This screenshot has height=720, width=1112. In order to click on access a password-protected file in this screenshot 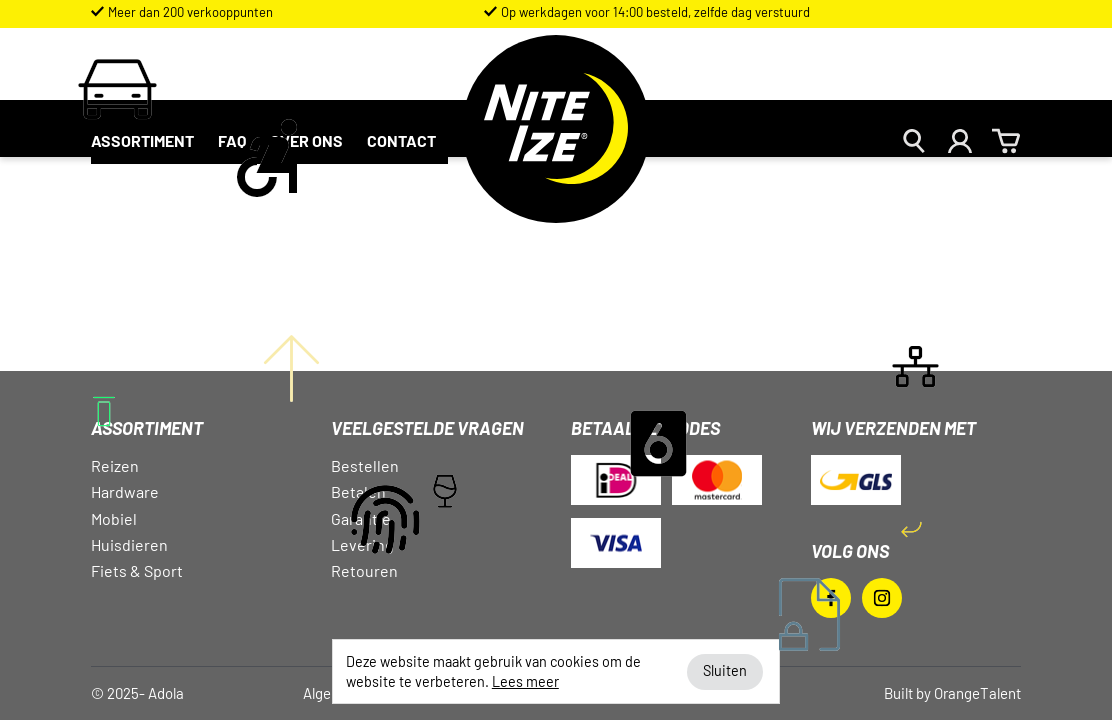, I will do `click(809, 614)`.